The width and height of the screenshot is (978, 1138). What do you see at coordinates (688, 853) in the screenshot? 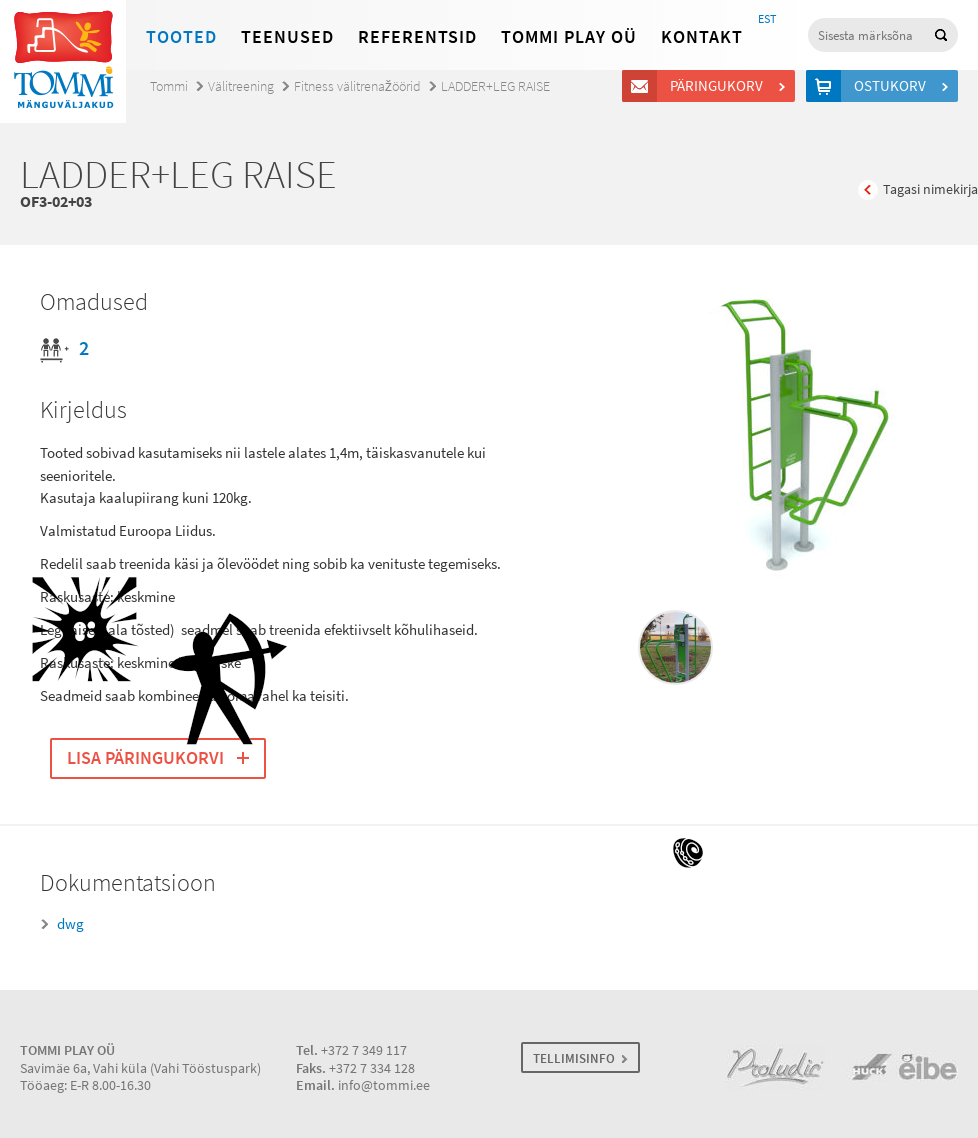
I see `decorative shell item in a crafting game` at bounding box center [688, 853].